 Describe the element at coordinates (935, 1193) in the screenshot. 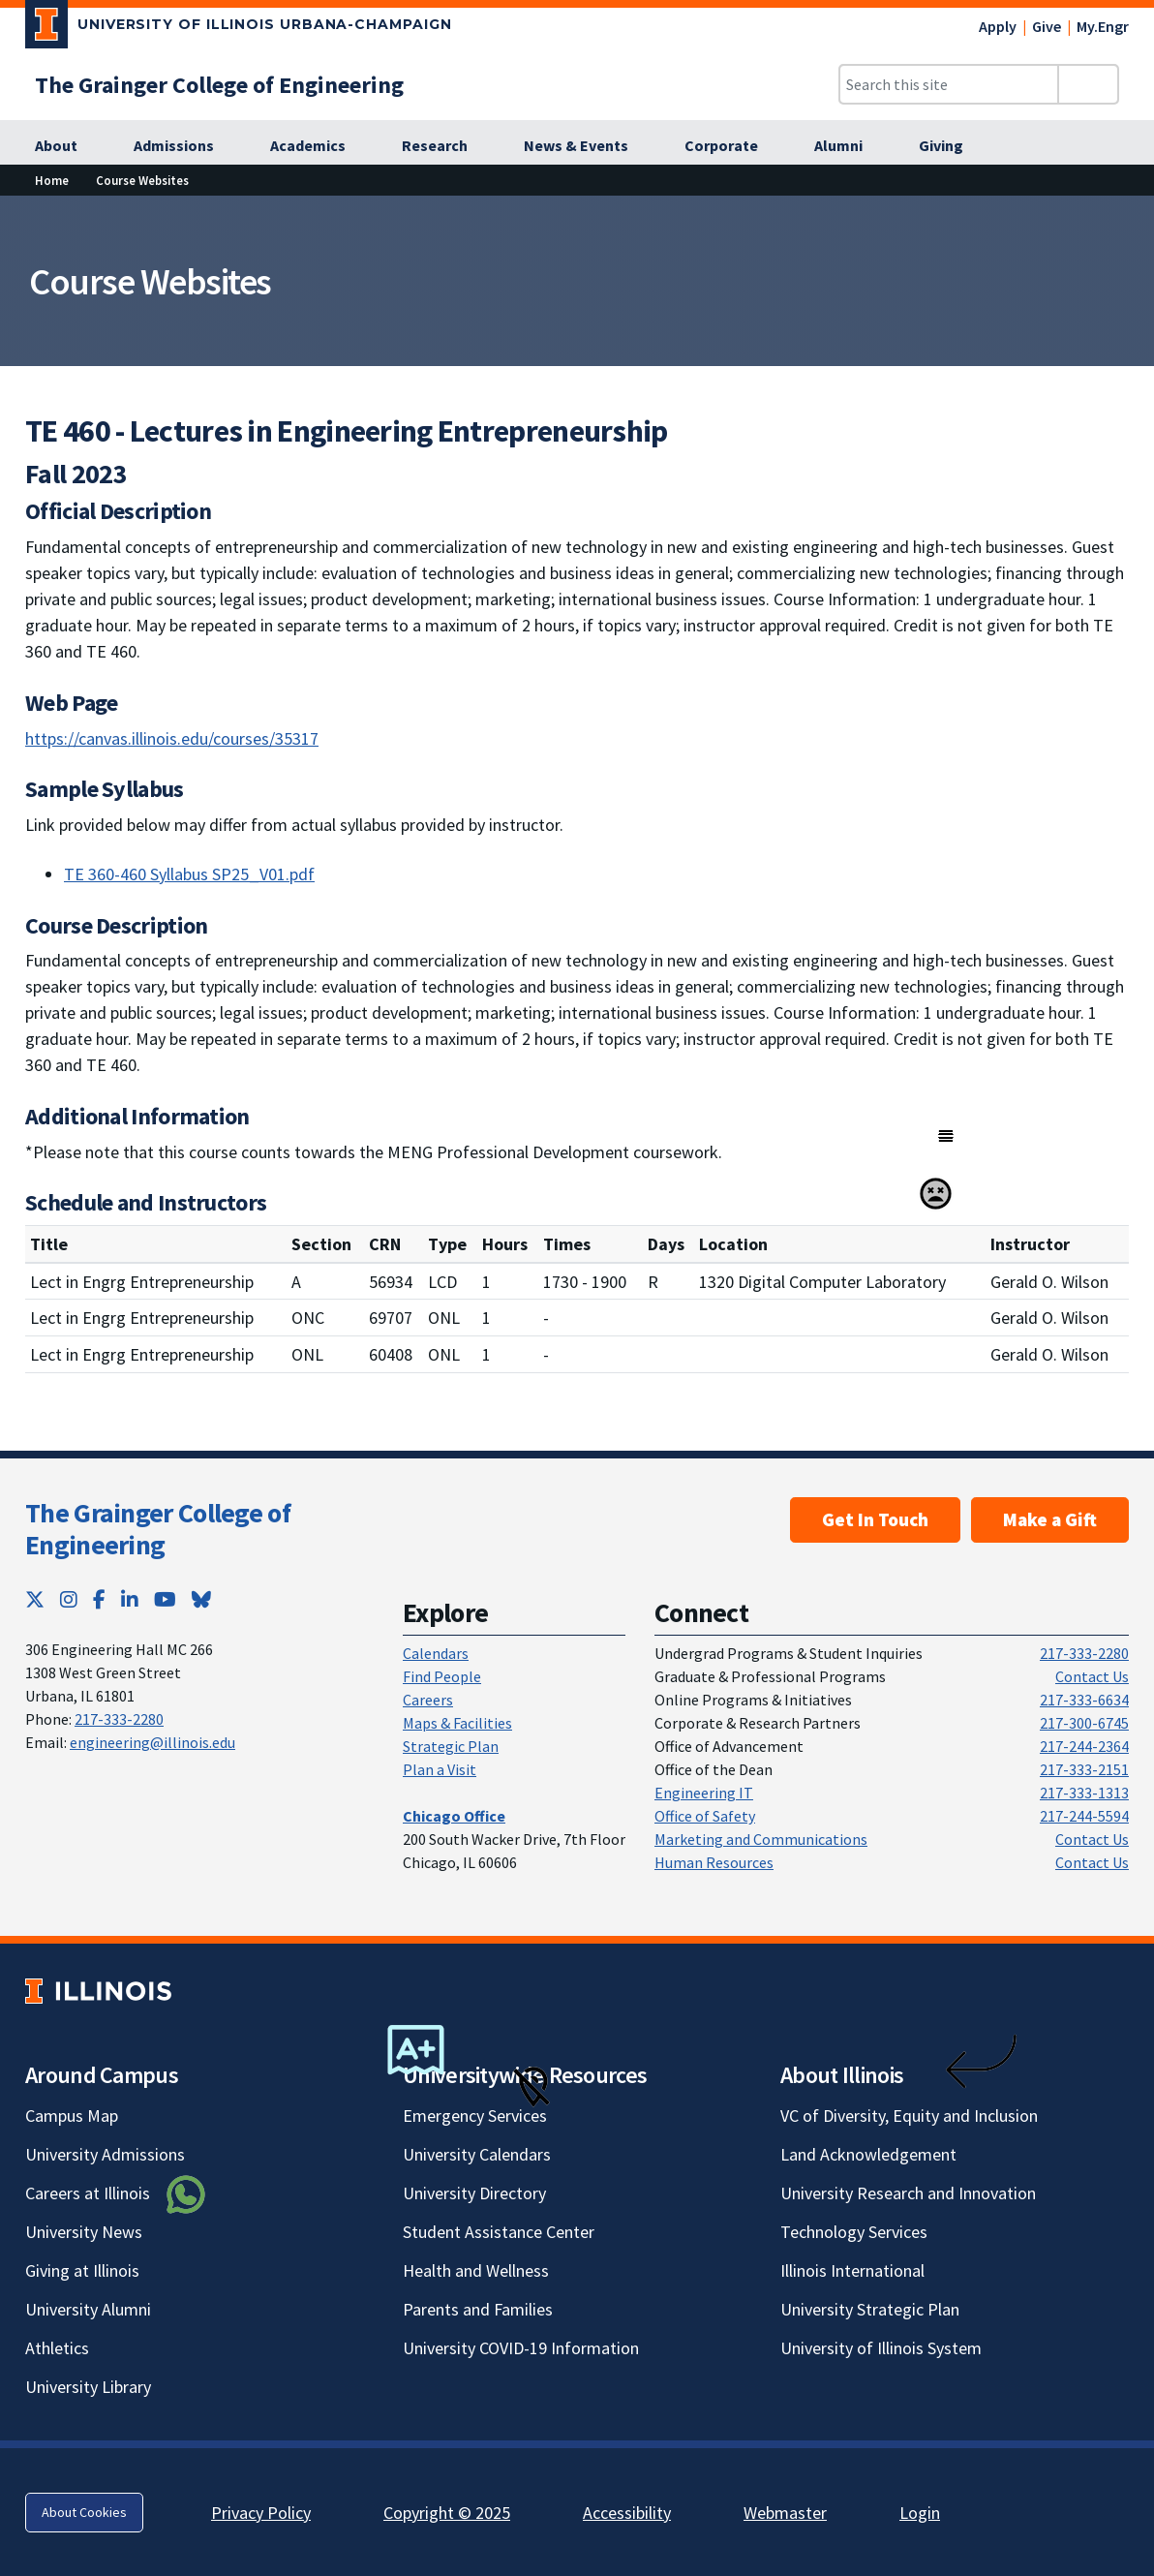

I see `rate experience as very dissatisfied` at that location.